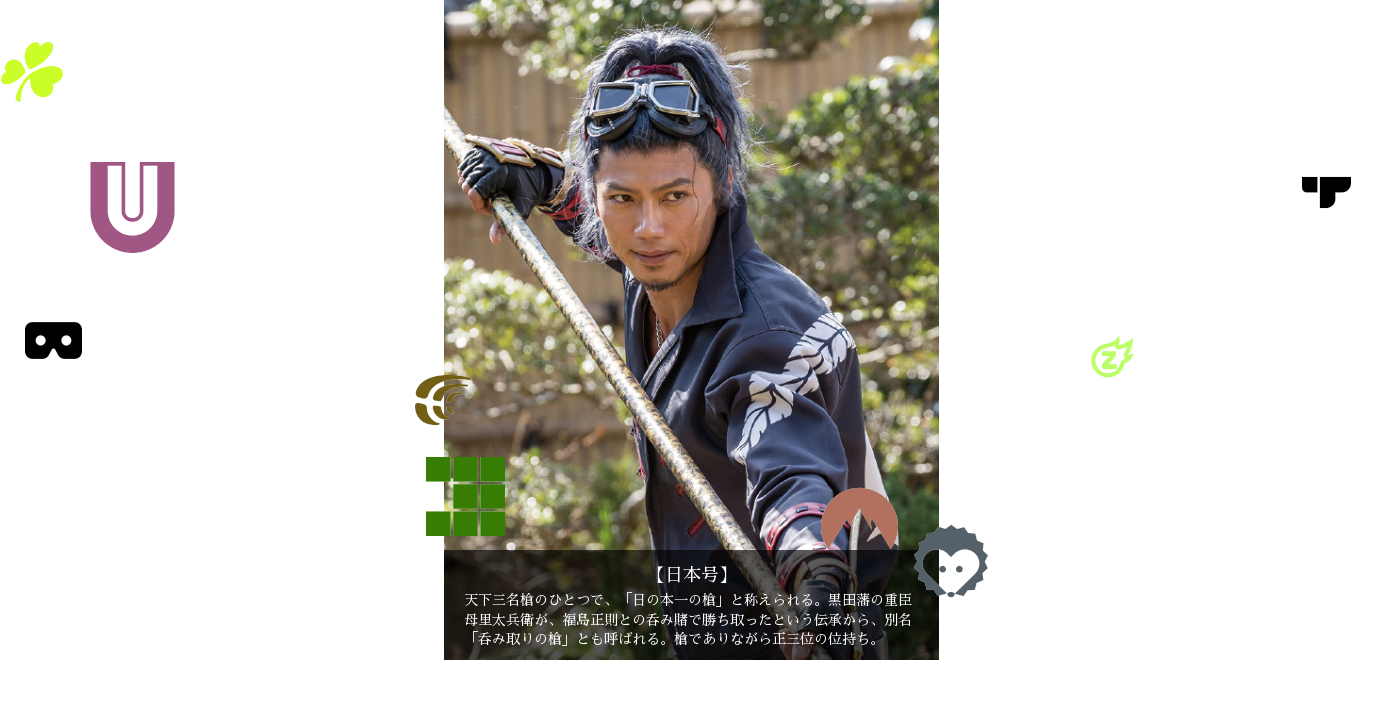 Image resolution: width=1383 pixels, height=720 pixels. What do you see at coordinates (859, 518) in the screenshot?
I see `open the NordVPN app` at bounding box center [859, 518].